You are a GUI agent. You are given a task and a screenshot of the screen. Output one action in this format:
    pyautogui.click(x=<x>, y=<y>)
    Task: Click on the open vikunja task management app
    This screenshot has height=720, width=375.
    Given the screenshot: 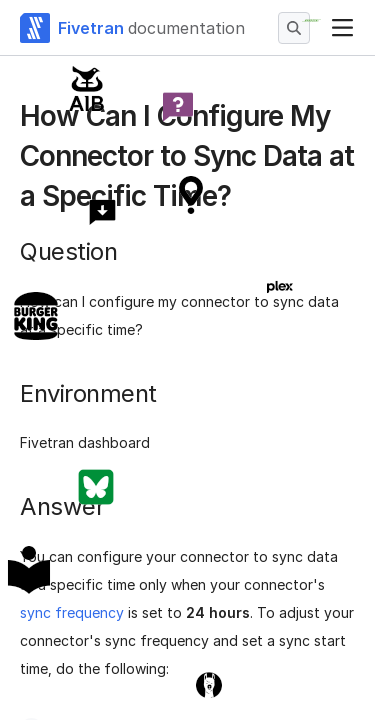 What is the action you would take?
    pyautogui.click(x=209, y=685)
    